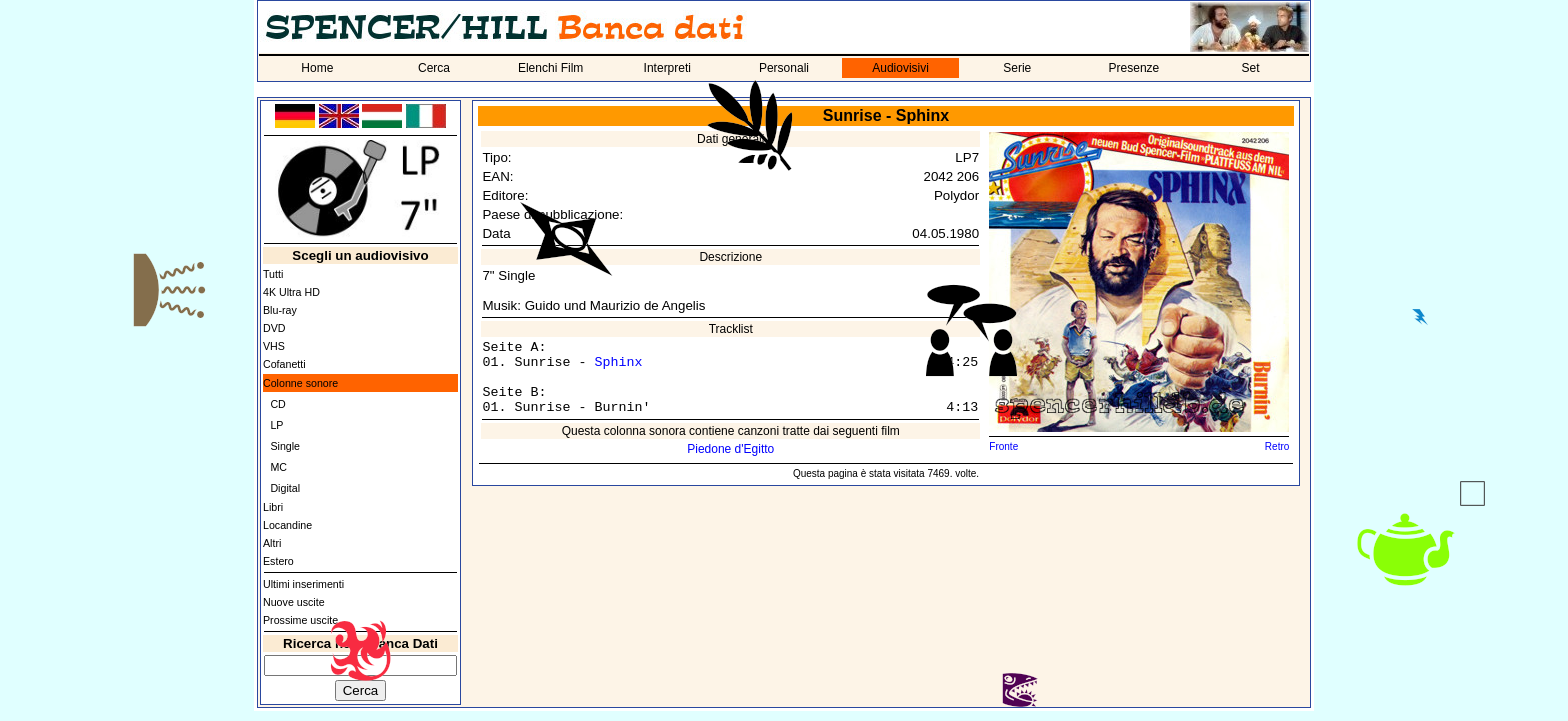  I want to click on access tea or beverage-related features, so click(1405, 548).